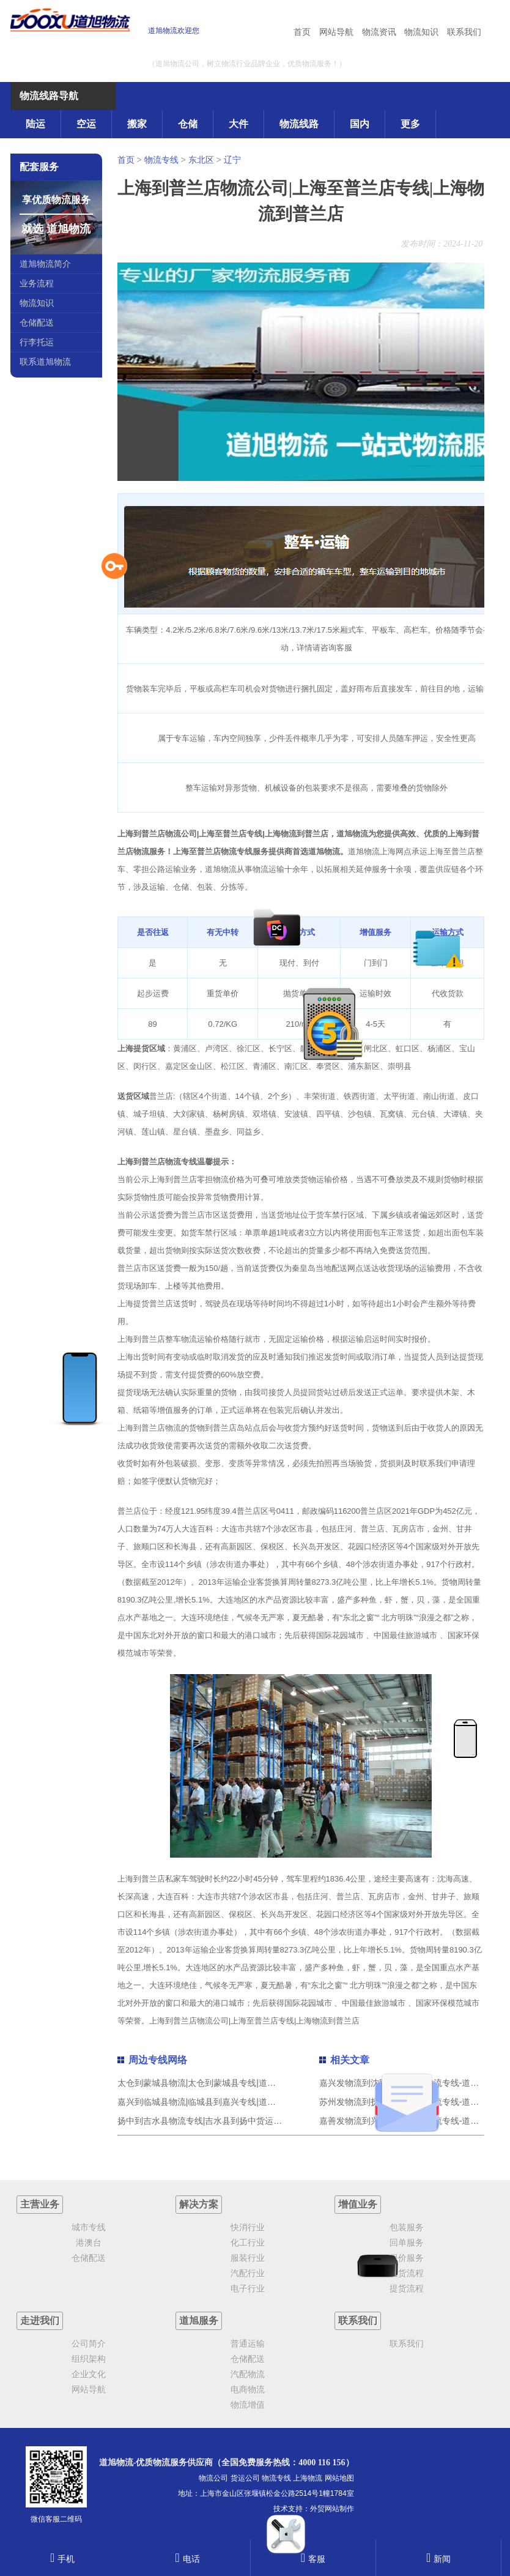  I want to click on manage expansion card and slot settings, so click(286, 2534).